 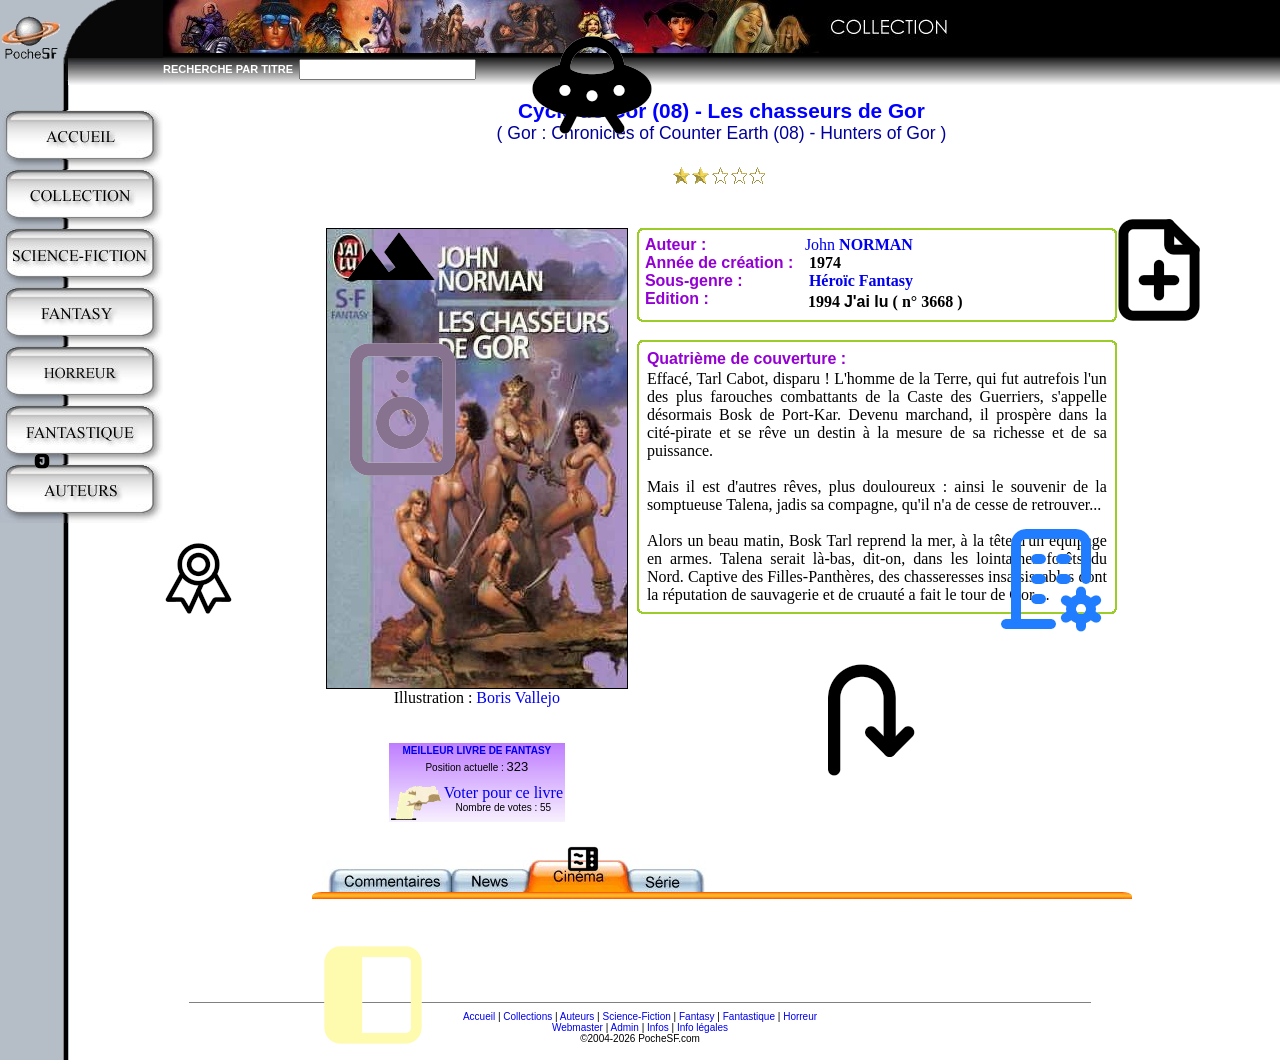 I want to click on make a u-turn to the right, so click(x=865, y=720).